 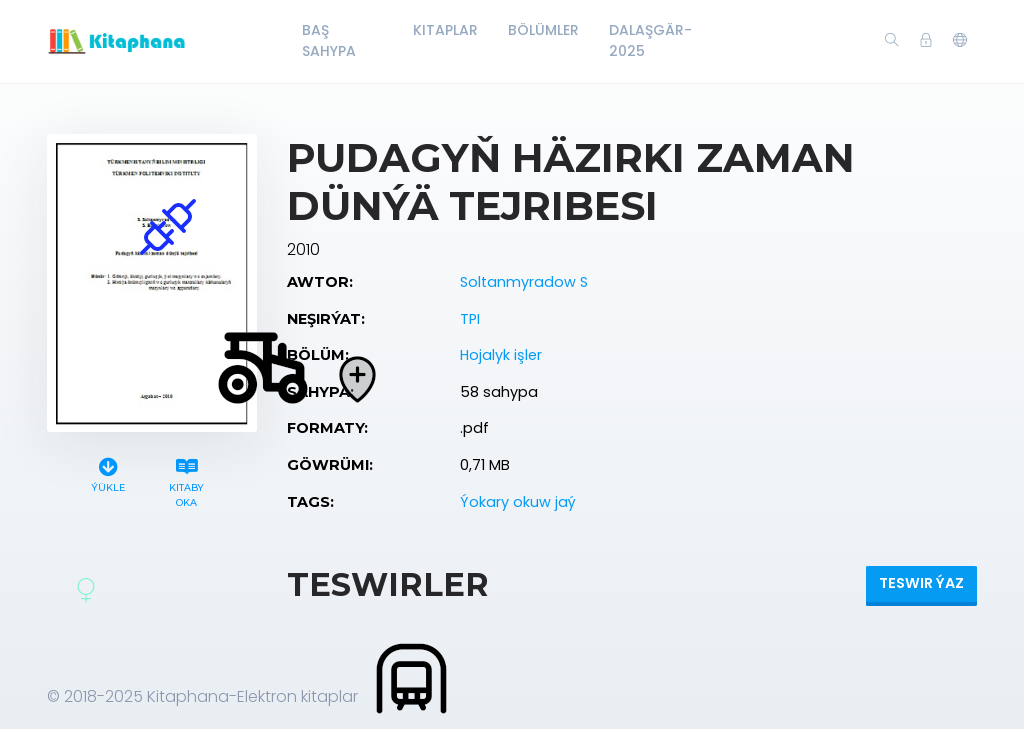 What do you see at coordinates (411, 681) in the screenshot?
I see `access subway or metro transit information` at bounding box center [411, 681].